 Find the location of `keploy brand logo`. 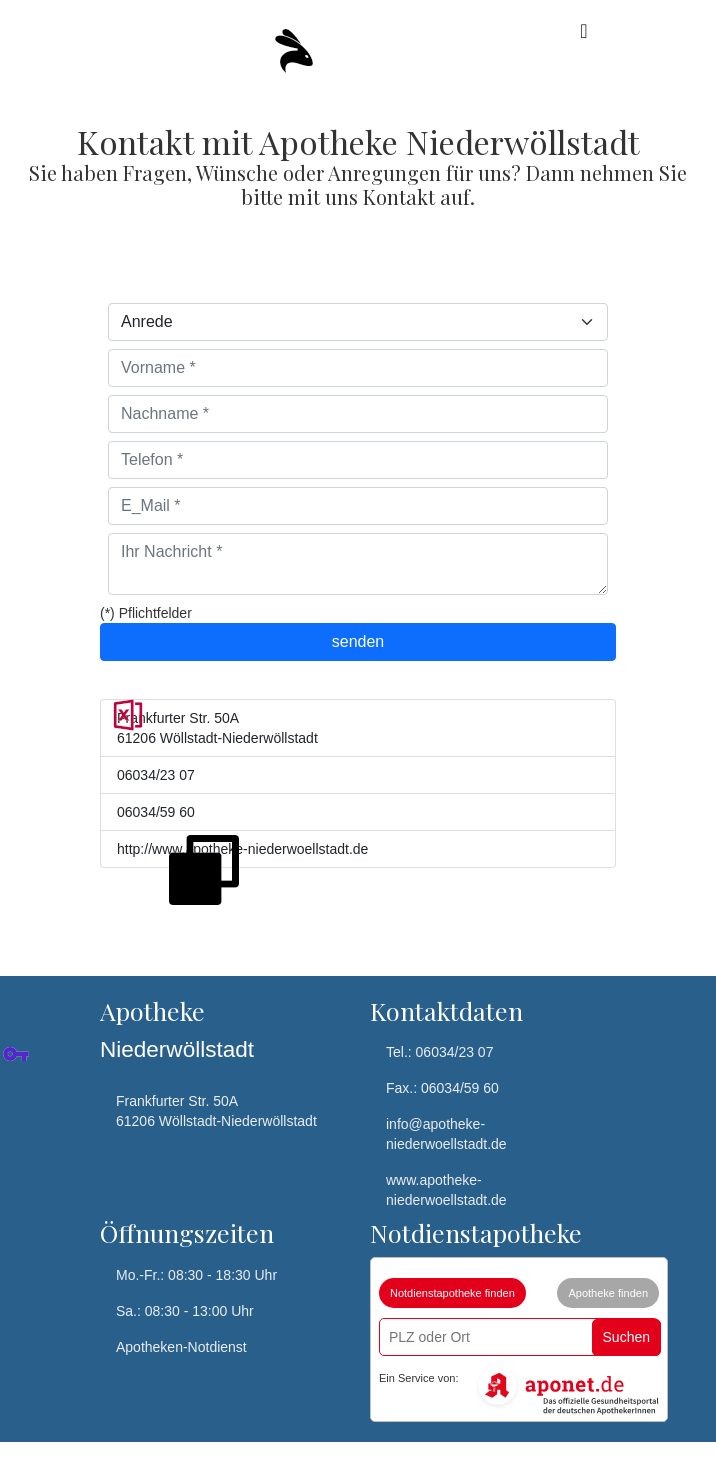

keploy brand logo is located at coordinates (294, 51).